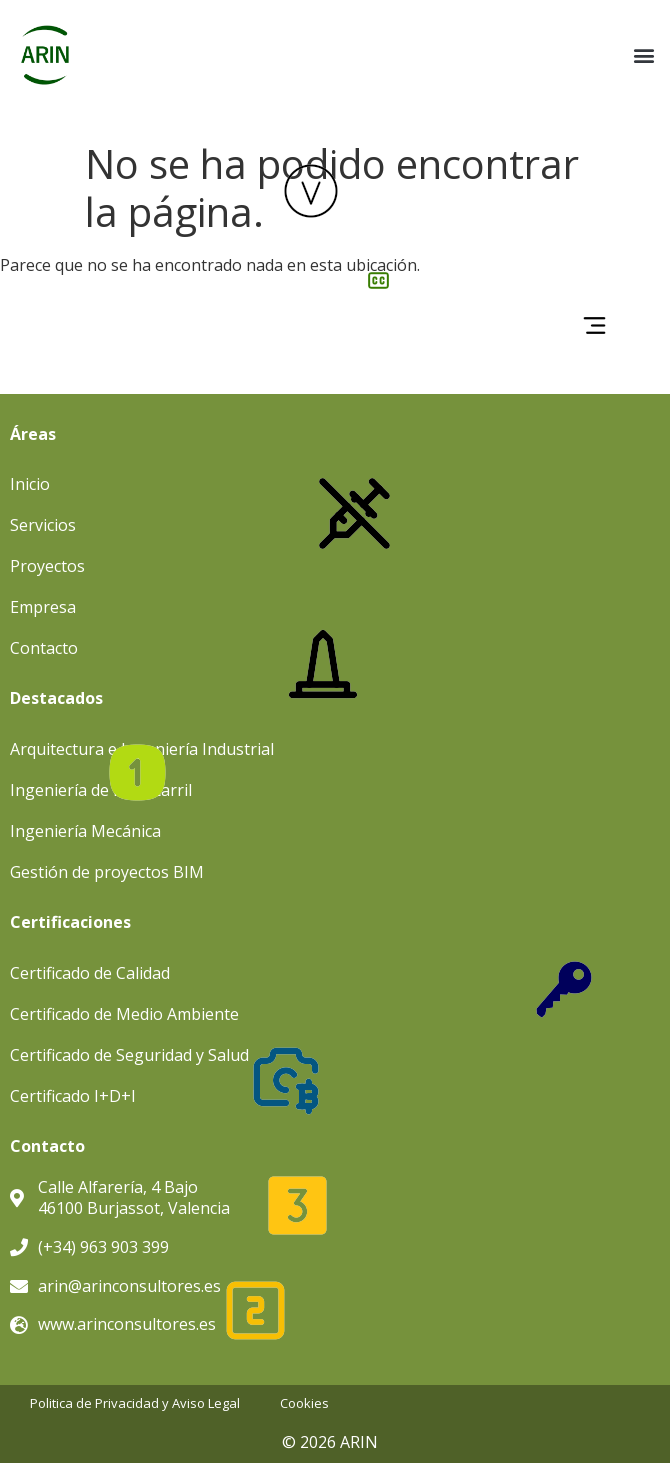  What do you see at coordinates (378, 280) in the screenshot?
I see `enable closed captions` at bounding box center [378, 280].